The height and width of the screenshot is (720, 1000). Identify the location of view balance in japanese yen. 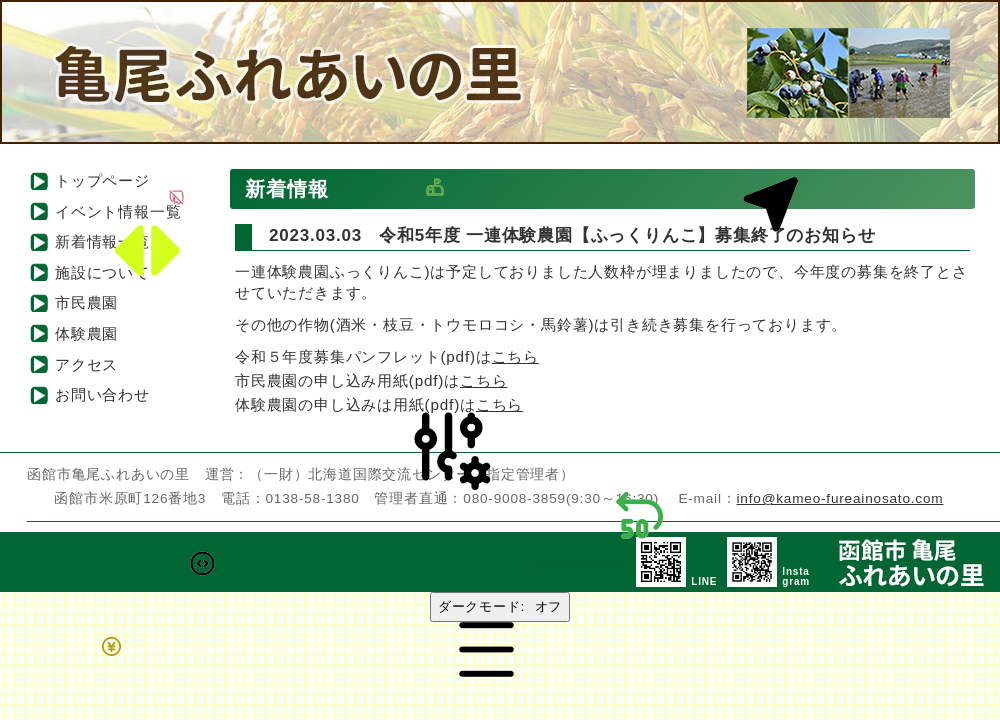
(111, 646).